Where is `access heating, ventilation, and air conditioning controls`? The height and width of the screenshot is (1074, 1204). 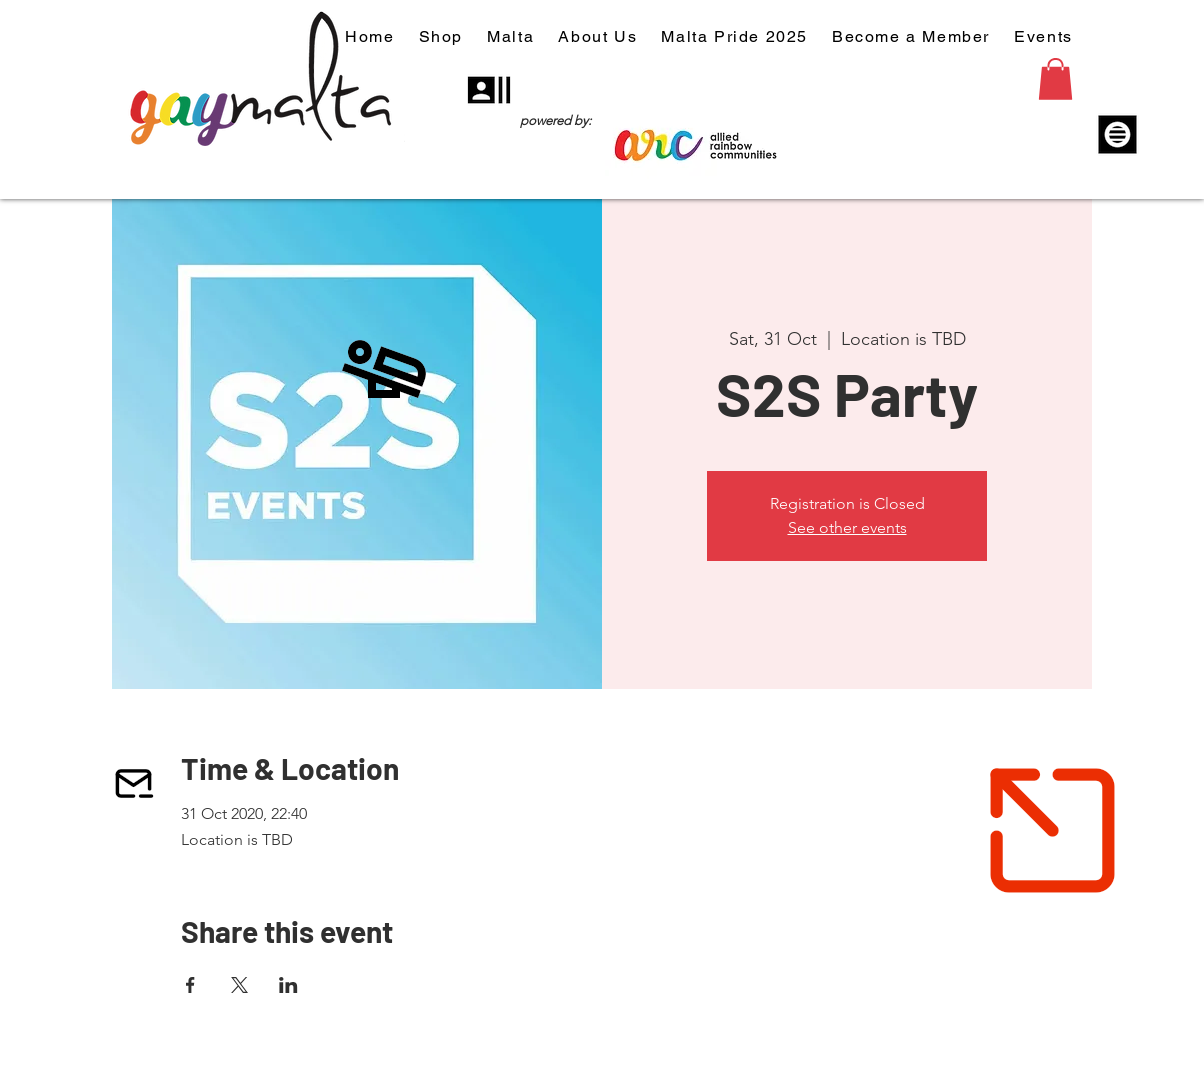
access heating, ventilation, and air conditioning controls is located at coordinates (1117, 134).